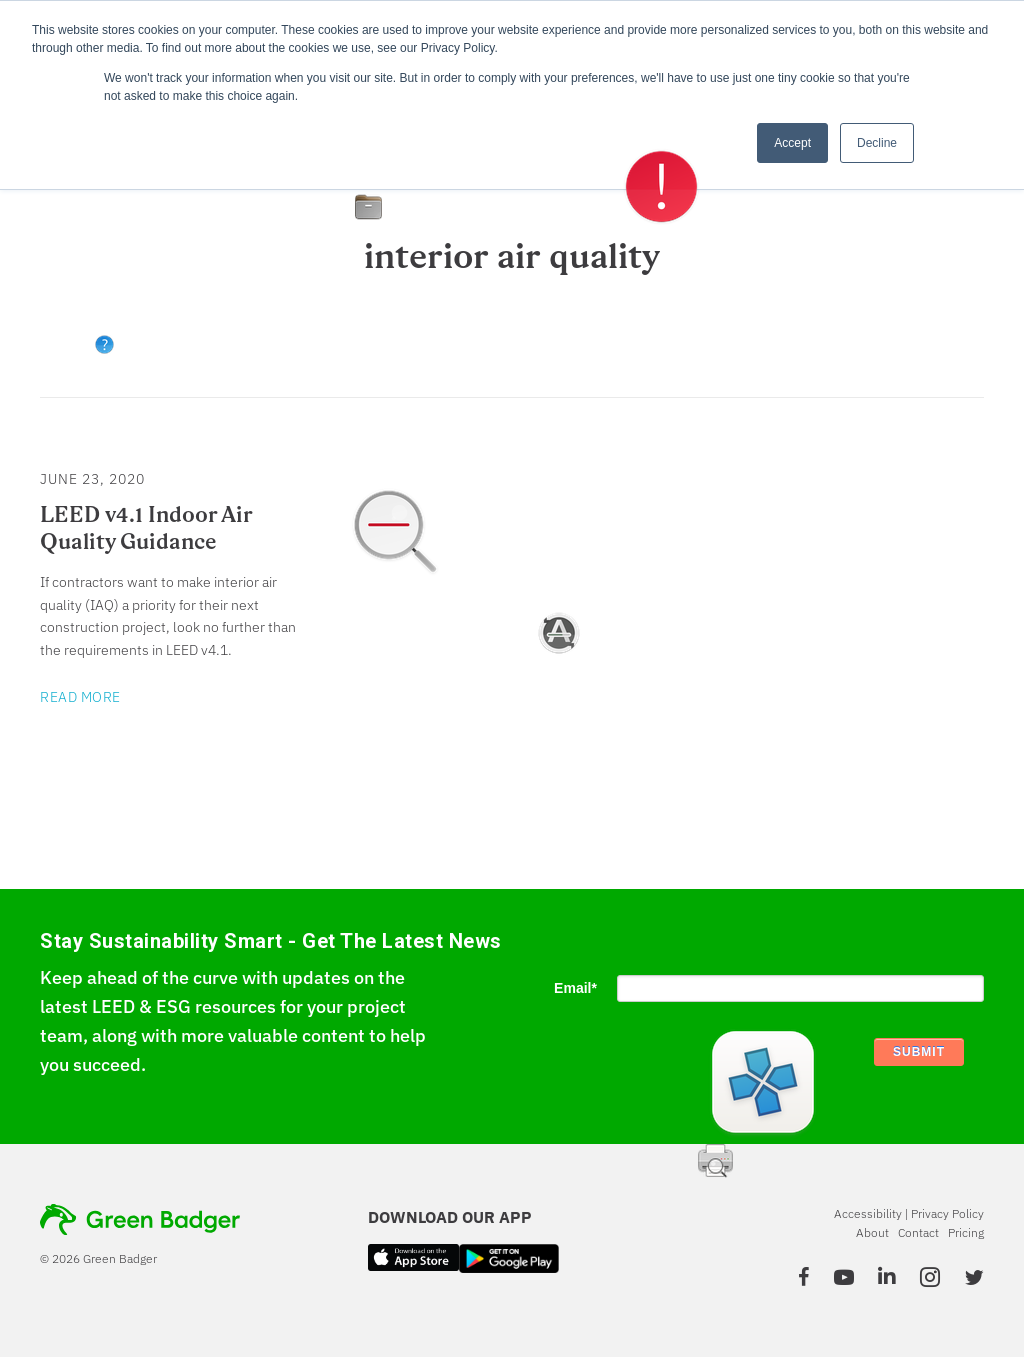 Image resolution: width=1024 pixels, height=1357 pixels. Describe the element at coordinates (394, 530) in the screenshot. I see `zoom out to see more content` at that location.